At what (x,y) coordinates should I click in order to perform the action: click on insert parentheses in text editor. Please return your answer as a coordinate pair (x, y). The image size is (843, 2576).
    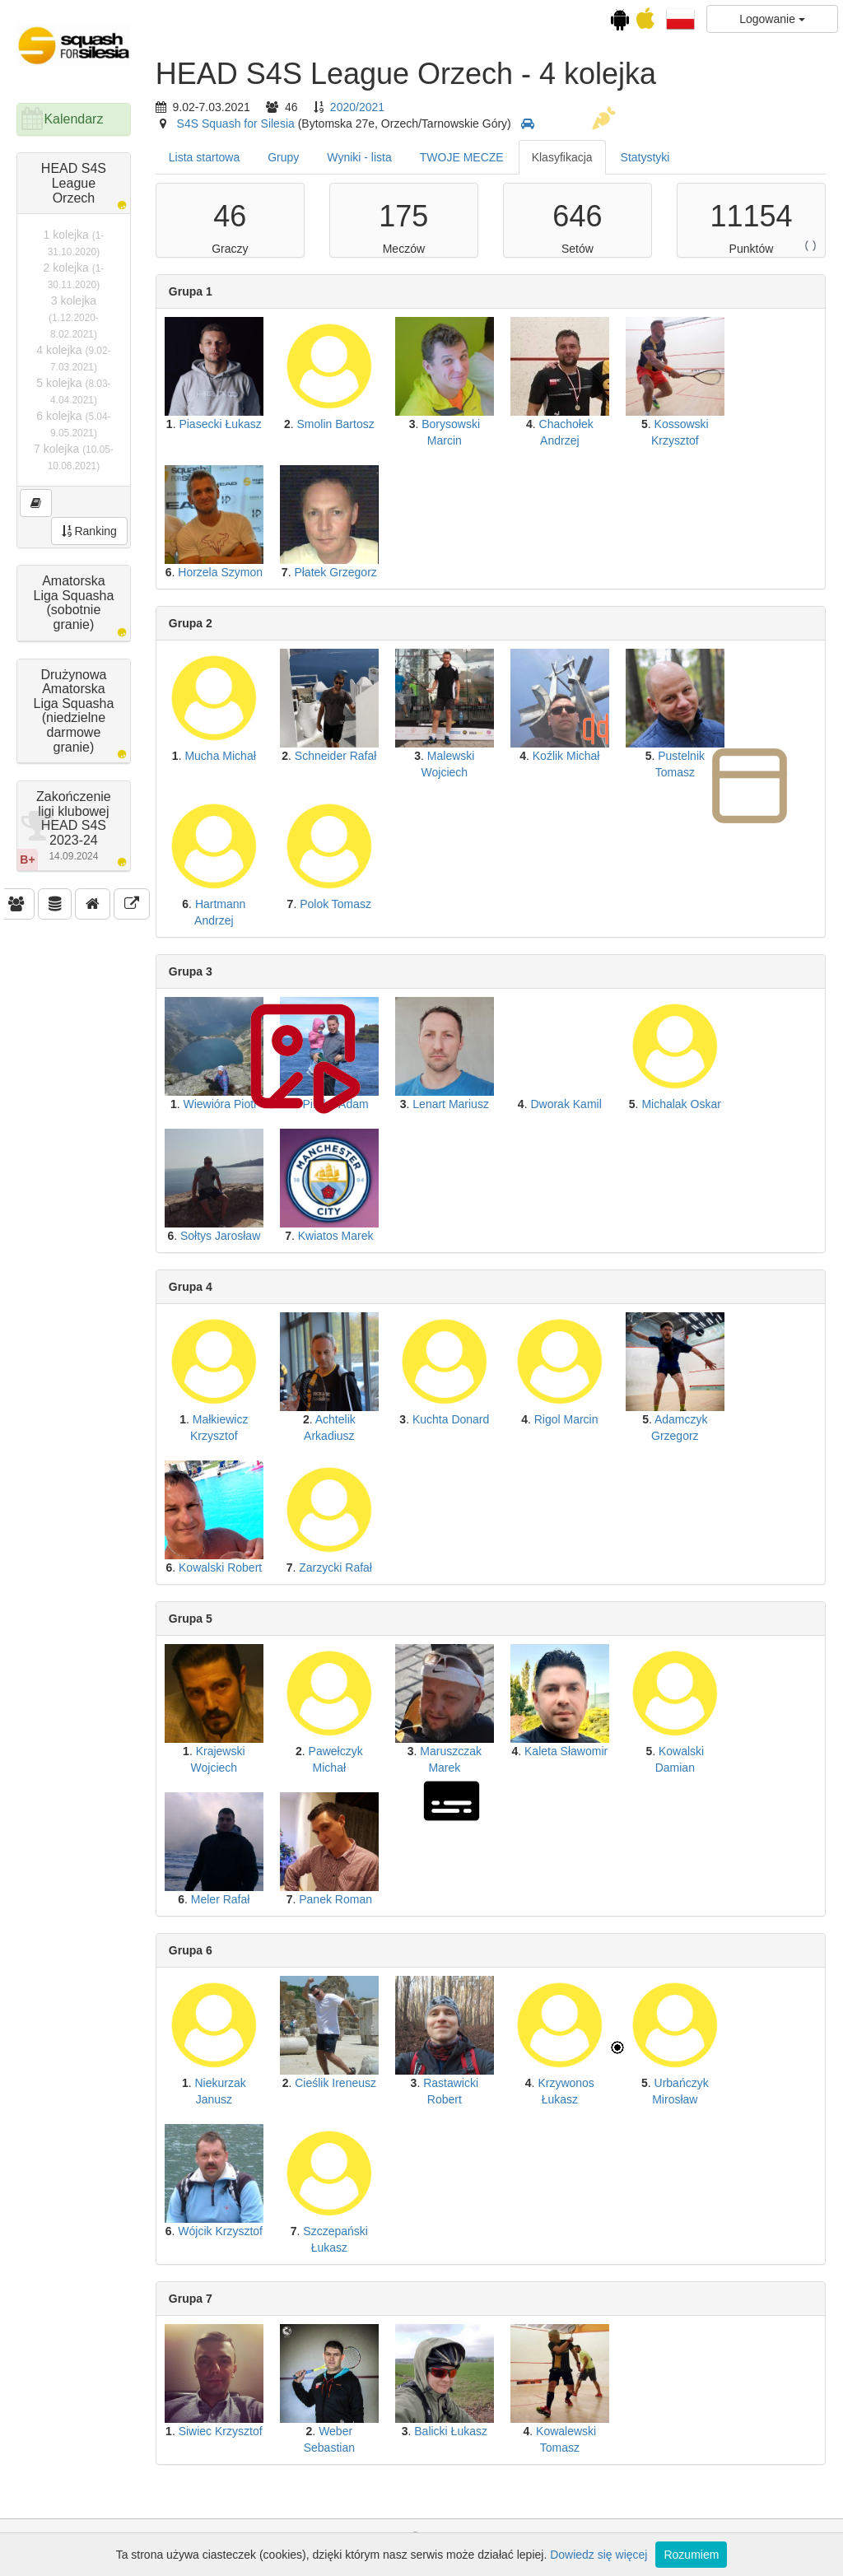
    Looking at the image, I should click on (810, 245).